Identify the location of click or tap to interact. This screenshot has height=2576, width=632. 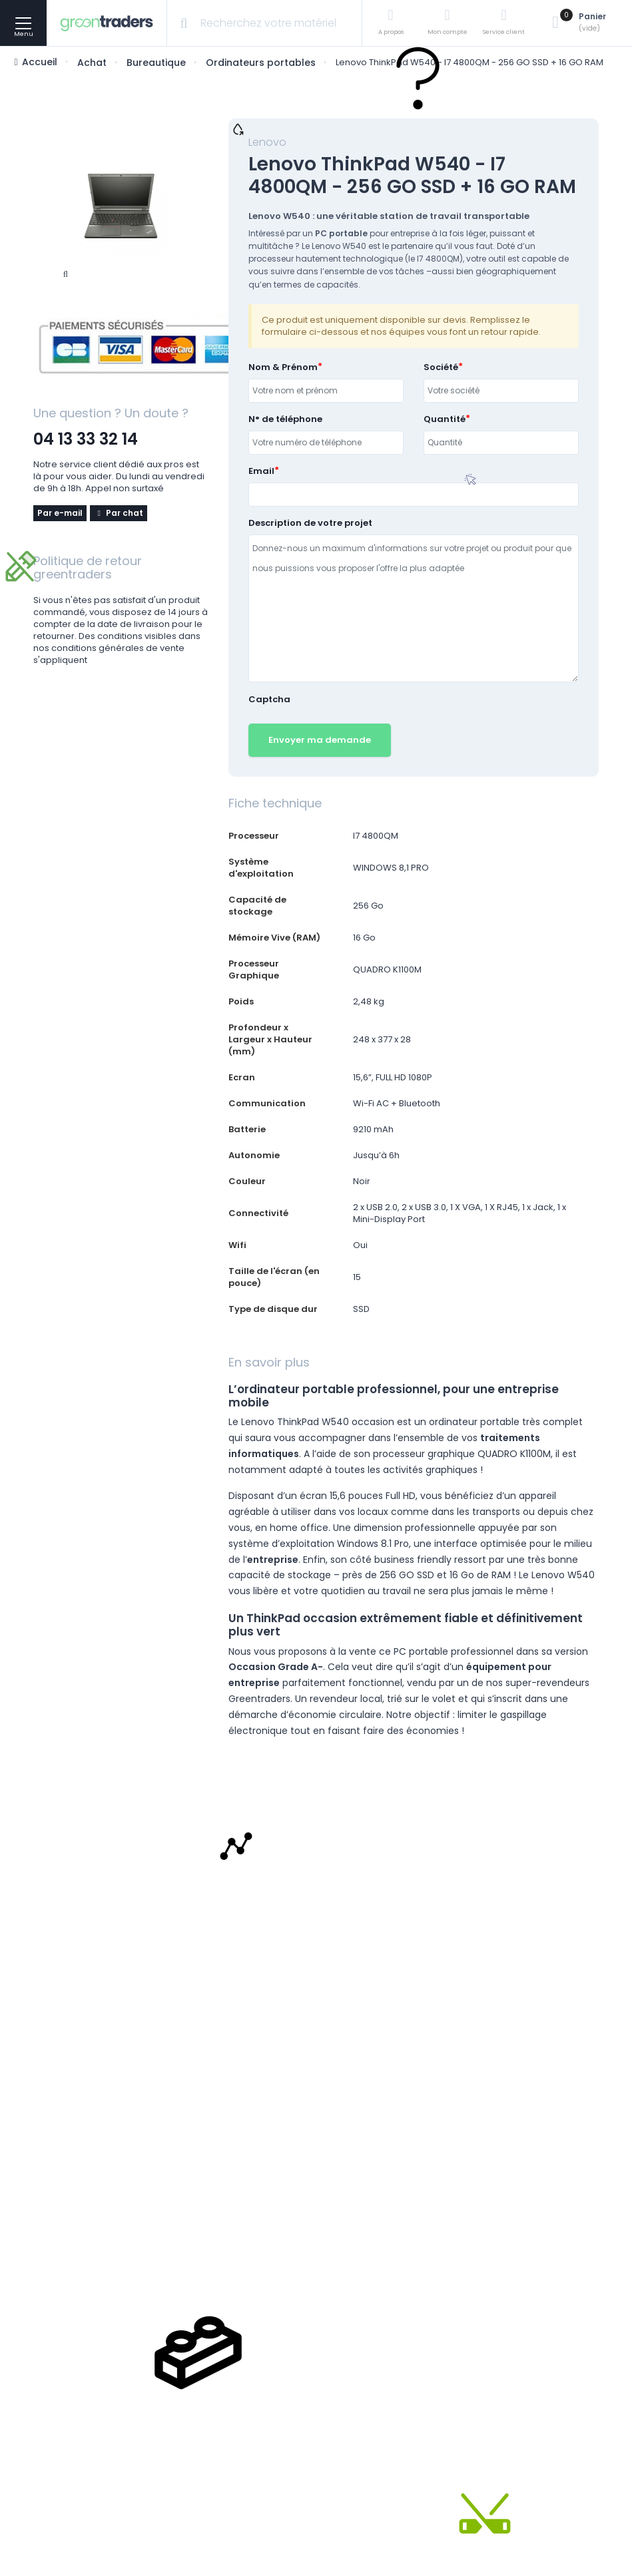
(471, 480).